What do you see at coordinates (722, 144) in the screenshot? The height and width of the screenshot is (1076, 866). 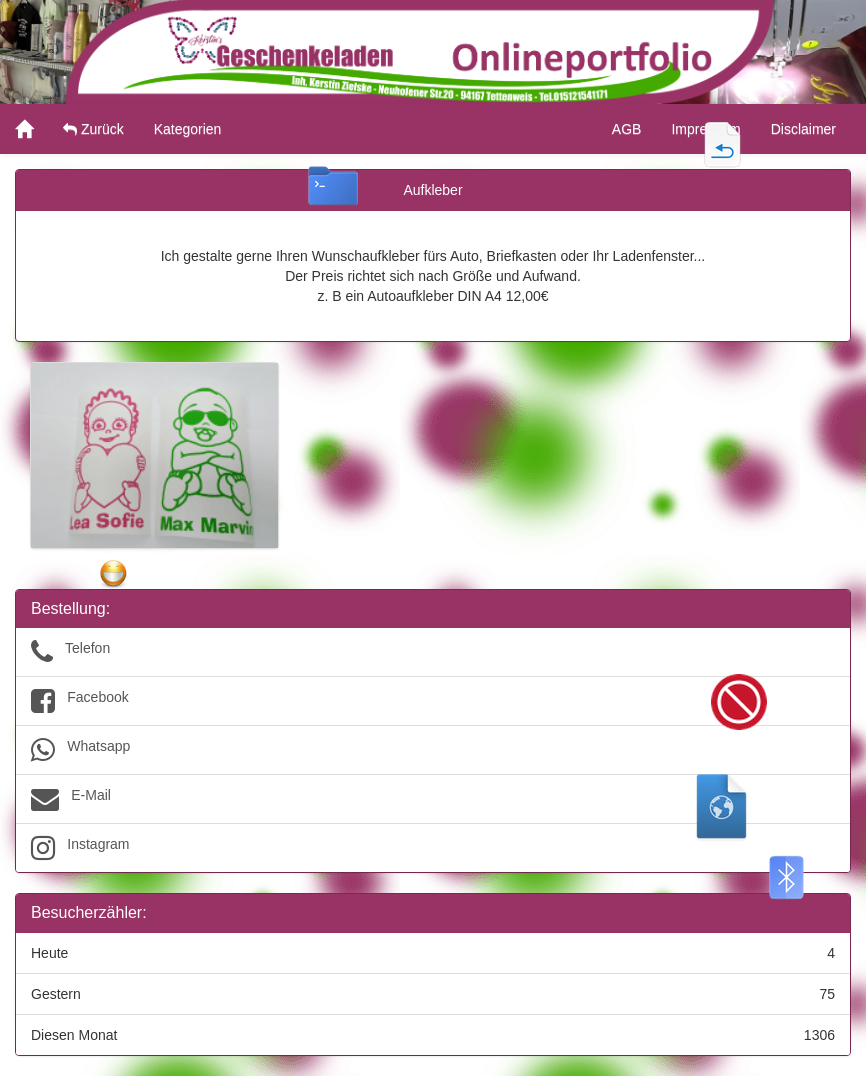 I see `revert document to previous version` at bounding box center [722, 144].